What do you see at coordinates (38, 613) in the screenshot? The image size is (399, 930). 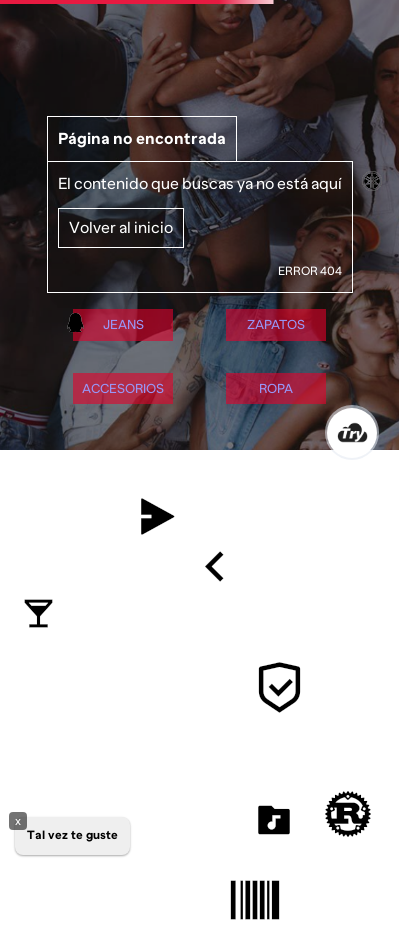 I see `view cocktail or drink menu` at bounding box center [38, 613].